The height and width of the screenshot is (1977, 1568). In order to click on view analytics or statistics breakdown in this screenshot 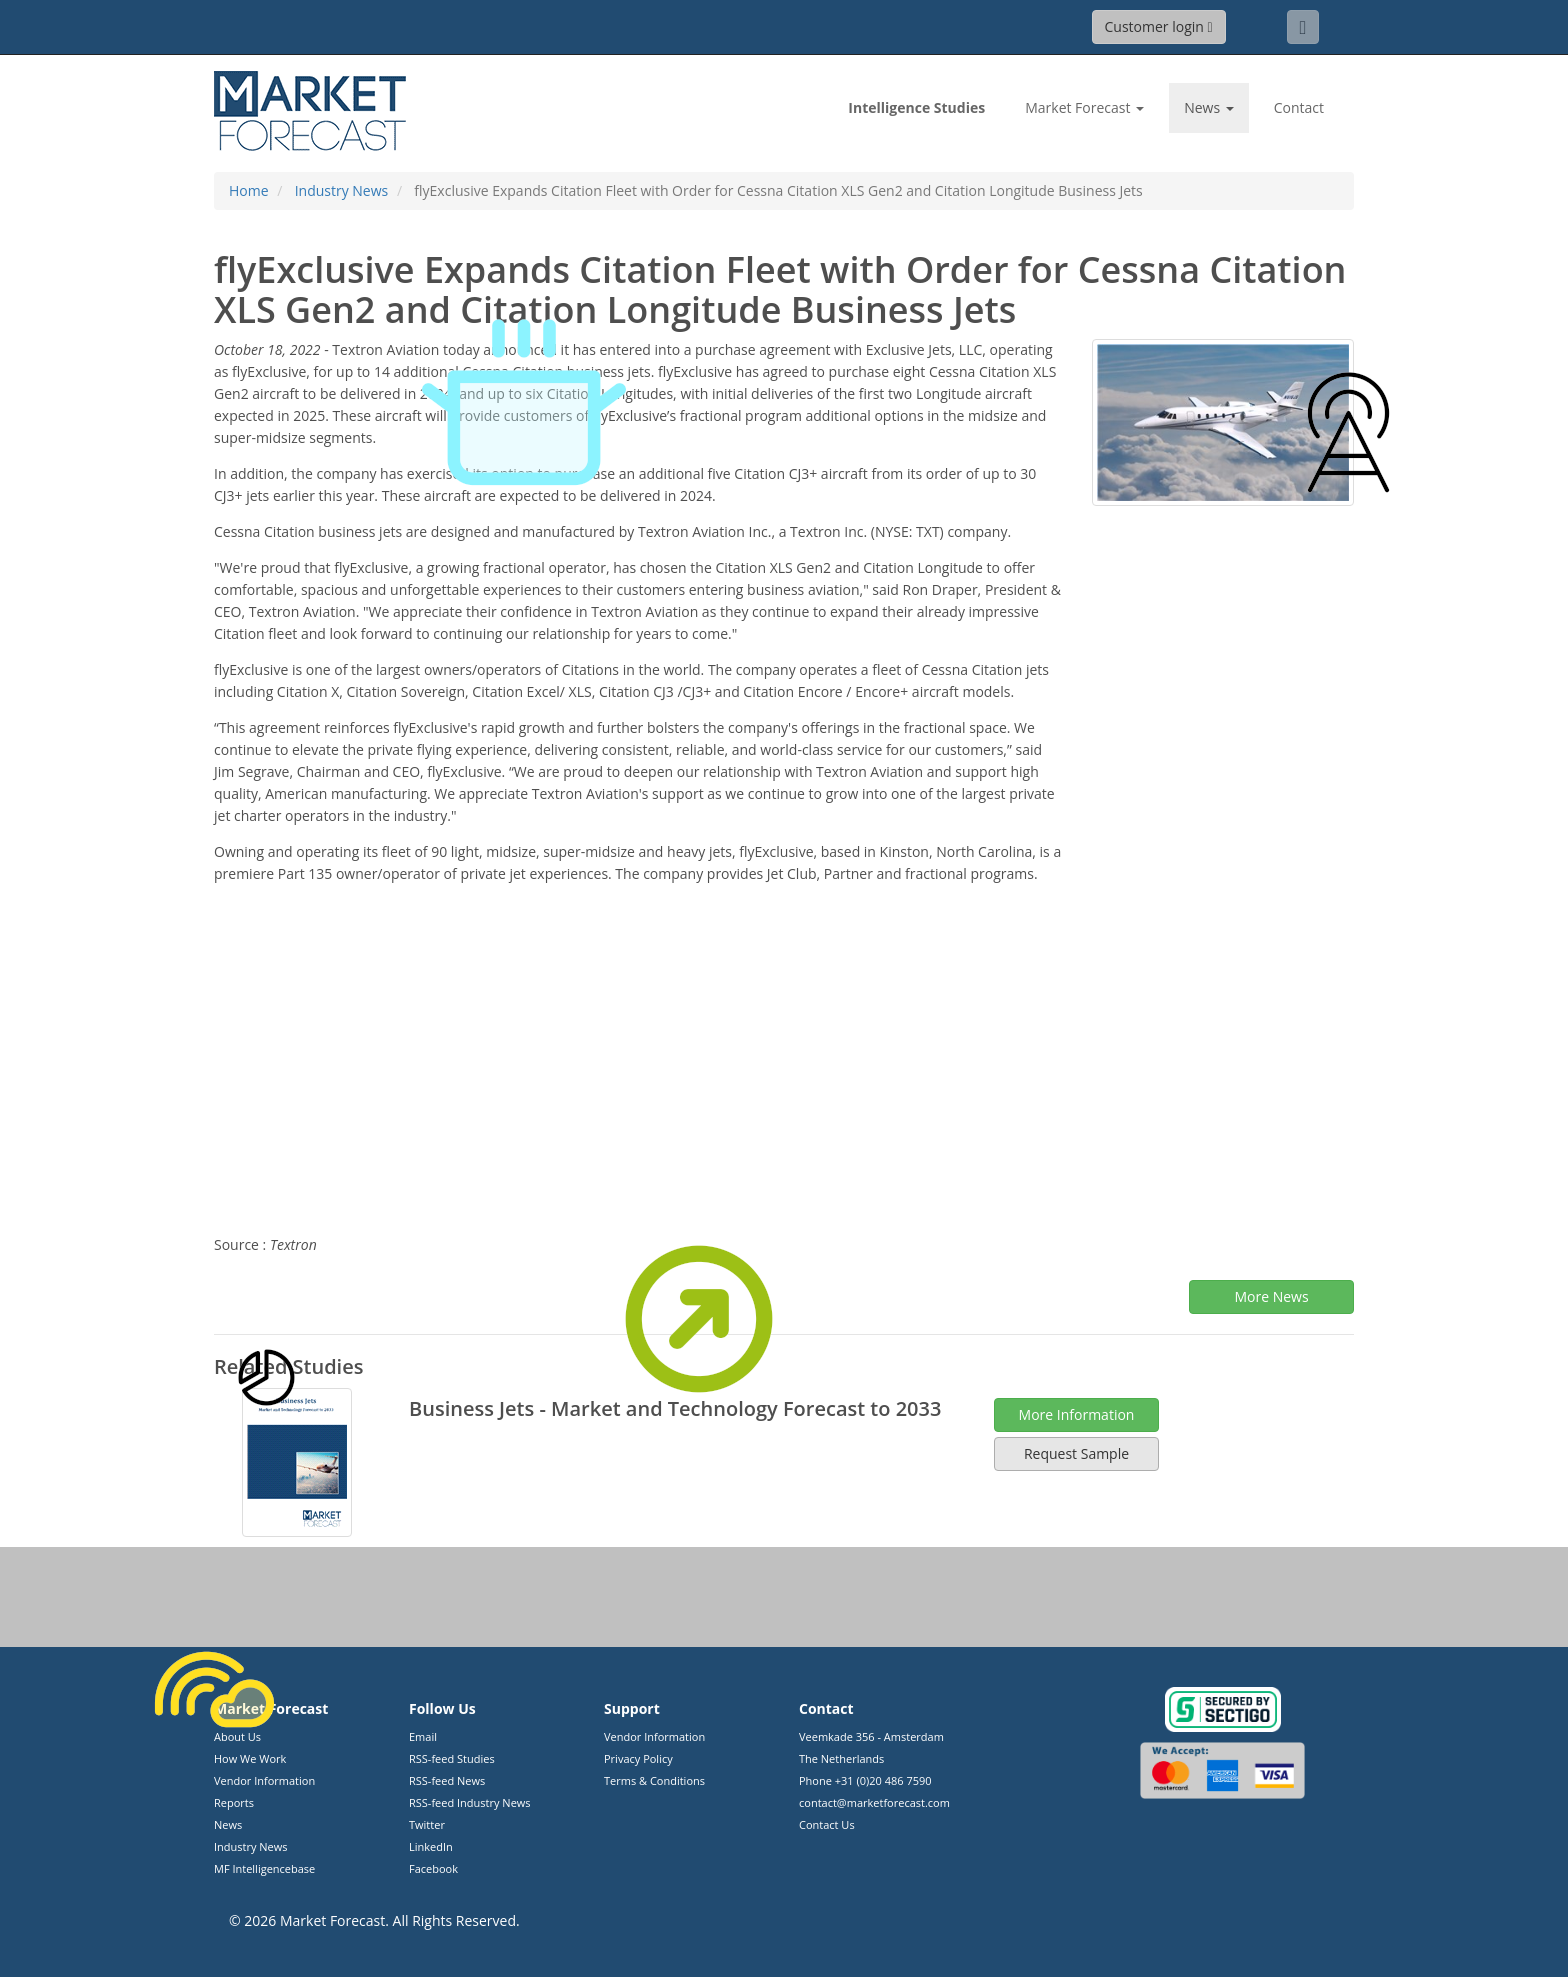, I will do `click(266, 1377)`.